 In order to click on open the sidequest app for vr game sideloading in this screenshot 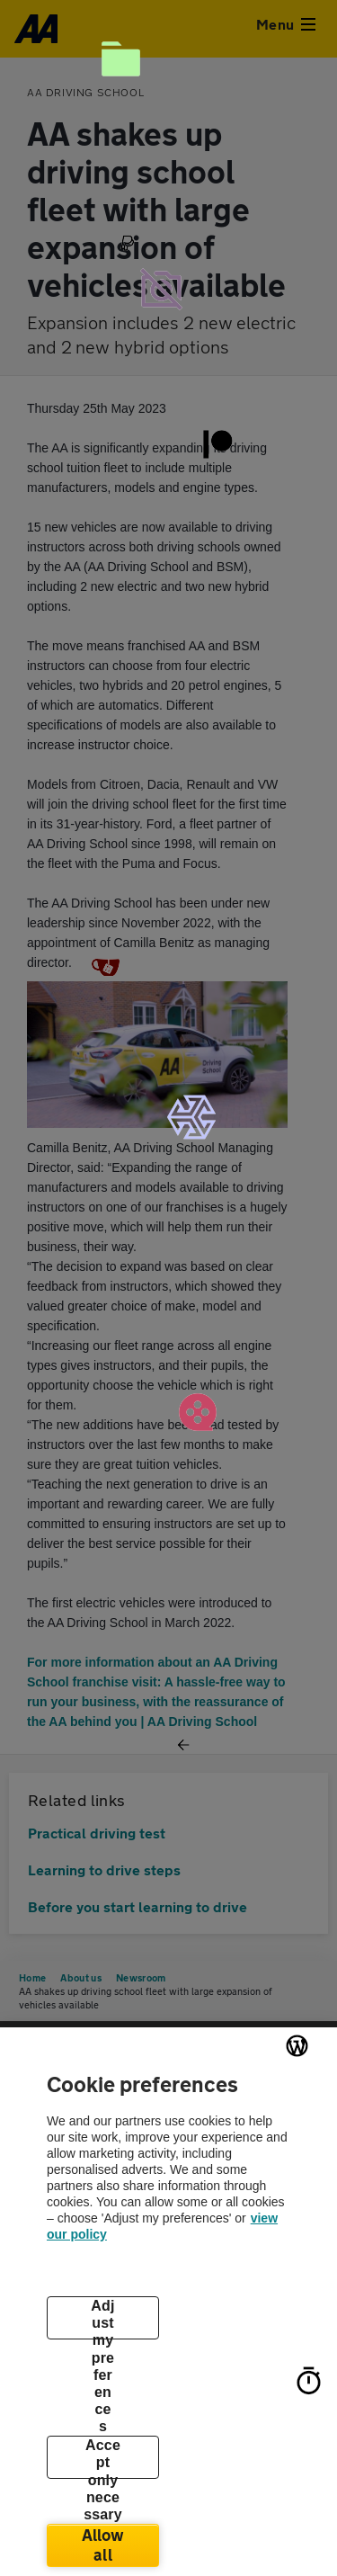, I will do `click(191, 1117)`.